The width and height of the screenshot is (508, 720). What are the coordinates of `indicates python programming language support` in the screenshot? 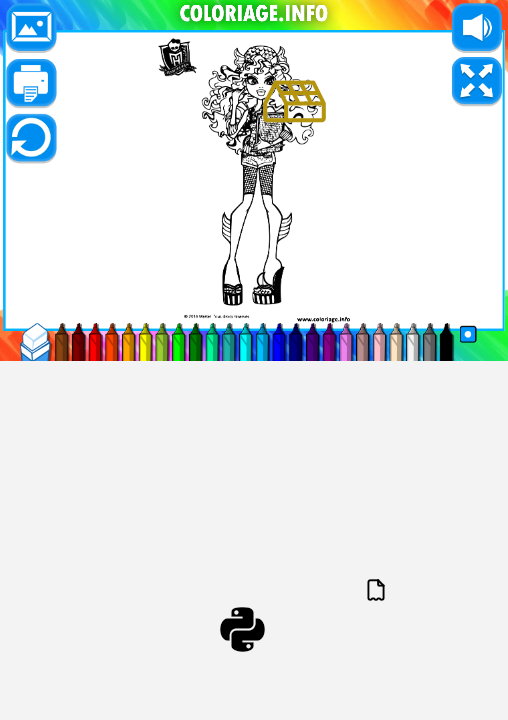 It's located at (242, 629).